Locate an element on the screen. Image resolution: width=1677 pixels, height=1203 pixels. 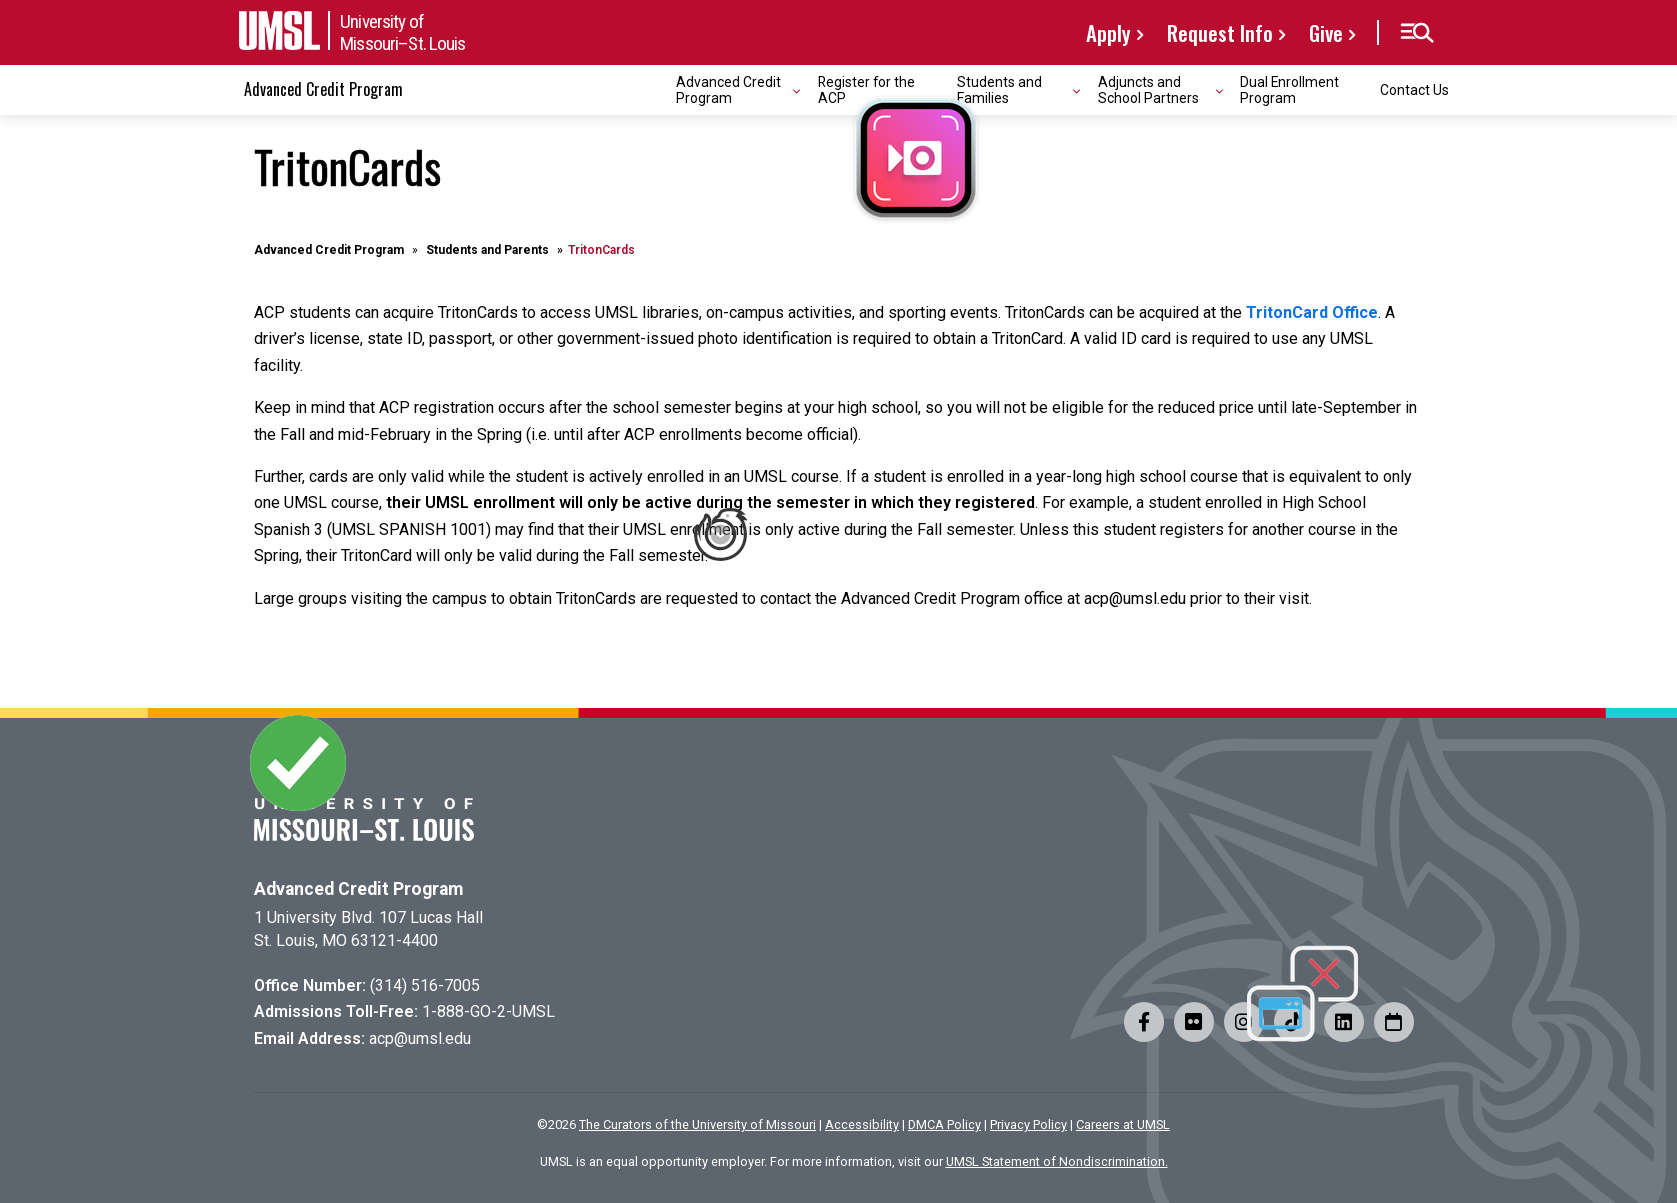
open thunderbird email client is located at coordinates (720, 534).